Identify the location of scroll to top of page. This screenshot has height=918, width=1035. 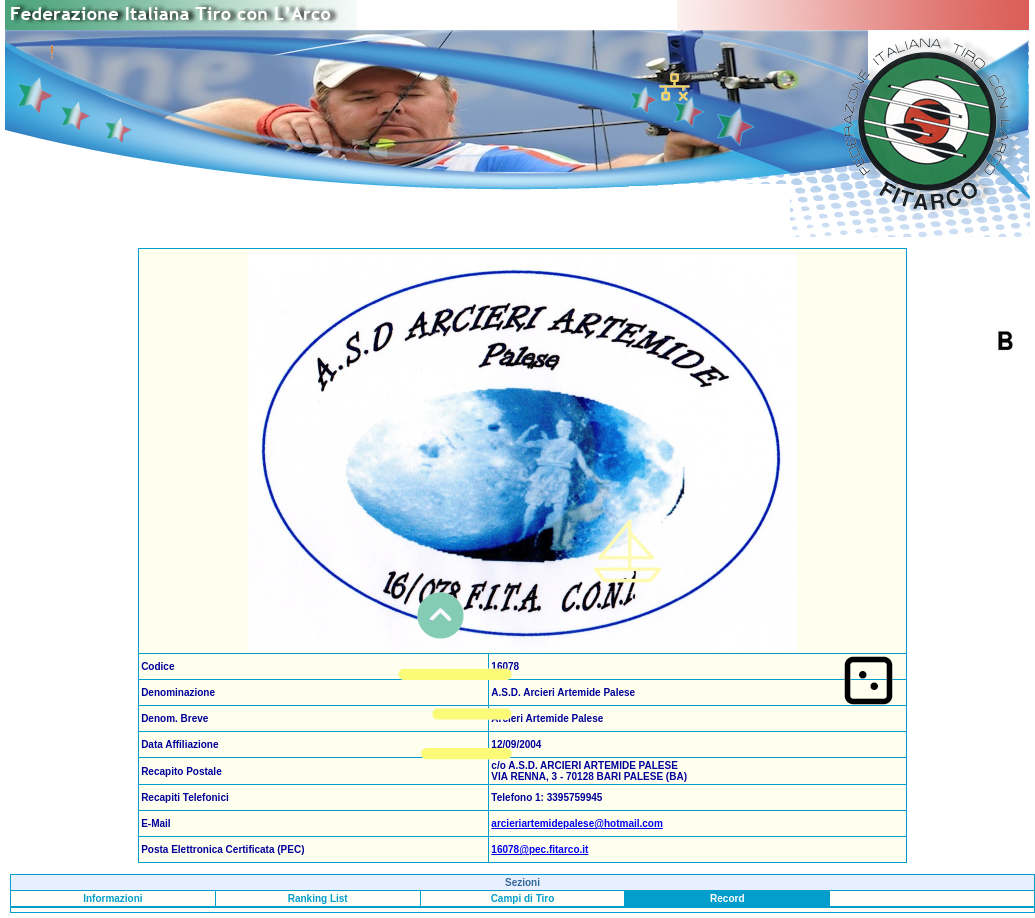
(440, 615).